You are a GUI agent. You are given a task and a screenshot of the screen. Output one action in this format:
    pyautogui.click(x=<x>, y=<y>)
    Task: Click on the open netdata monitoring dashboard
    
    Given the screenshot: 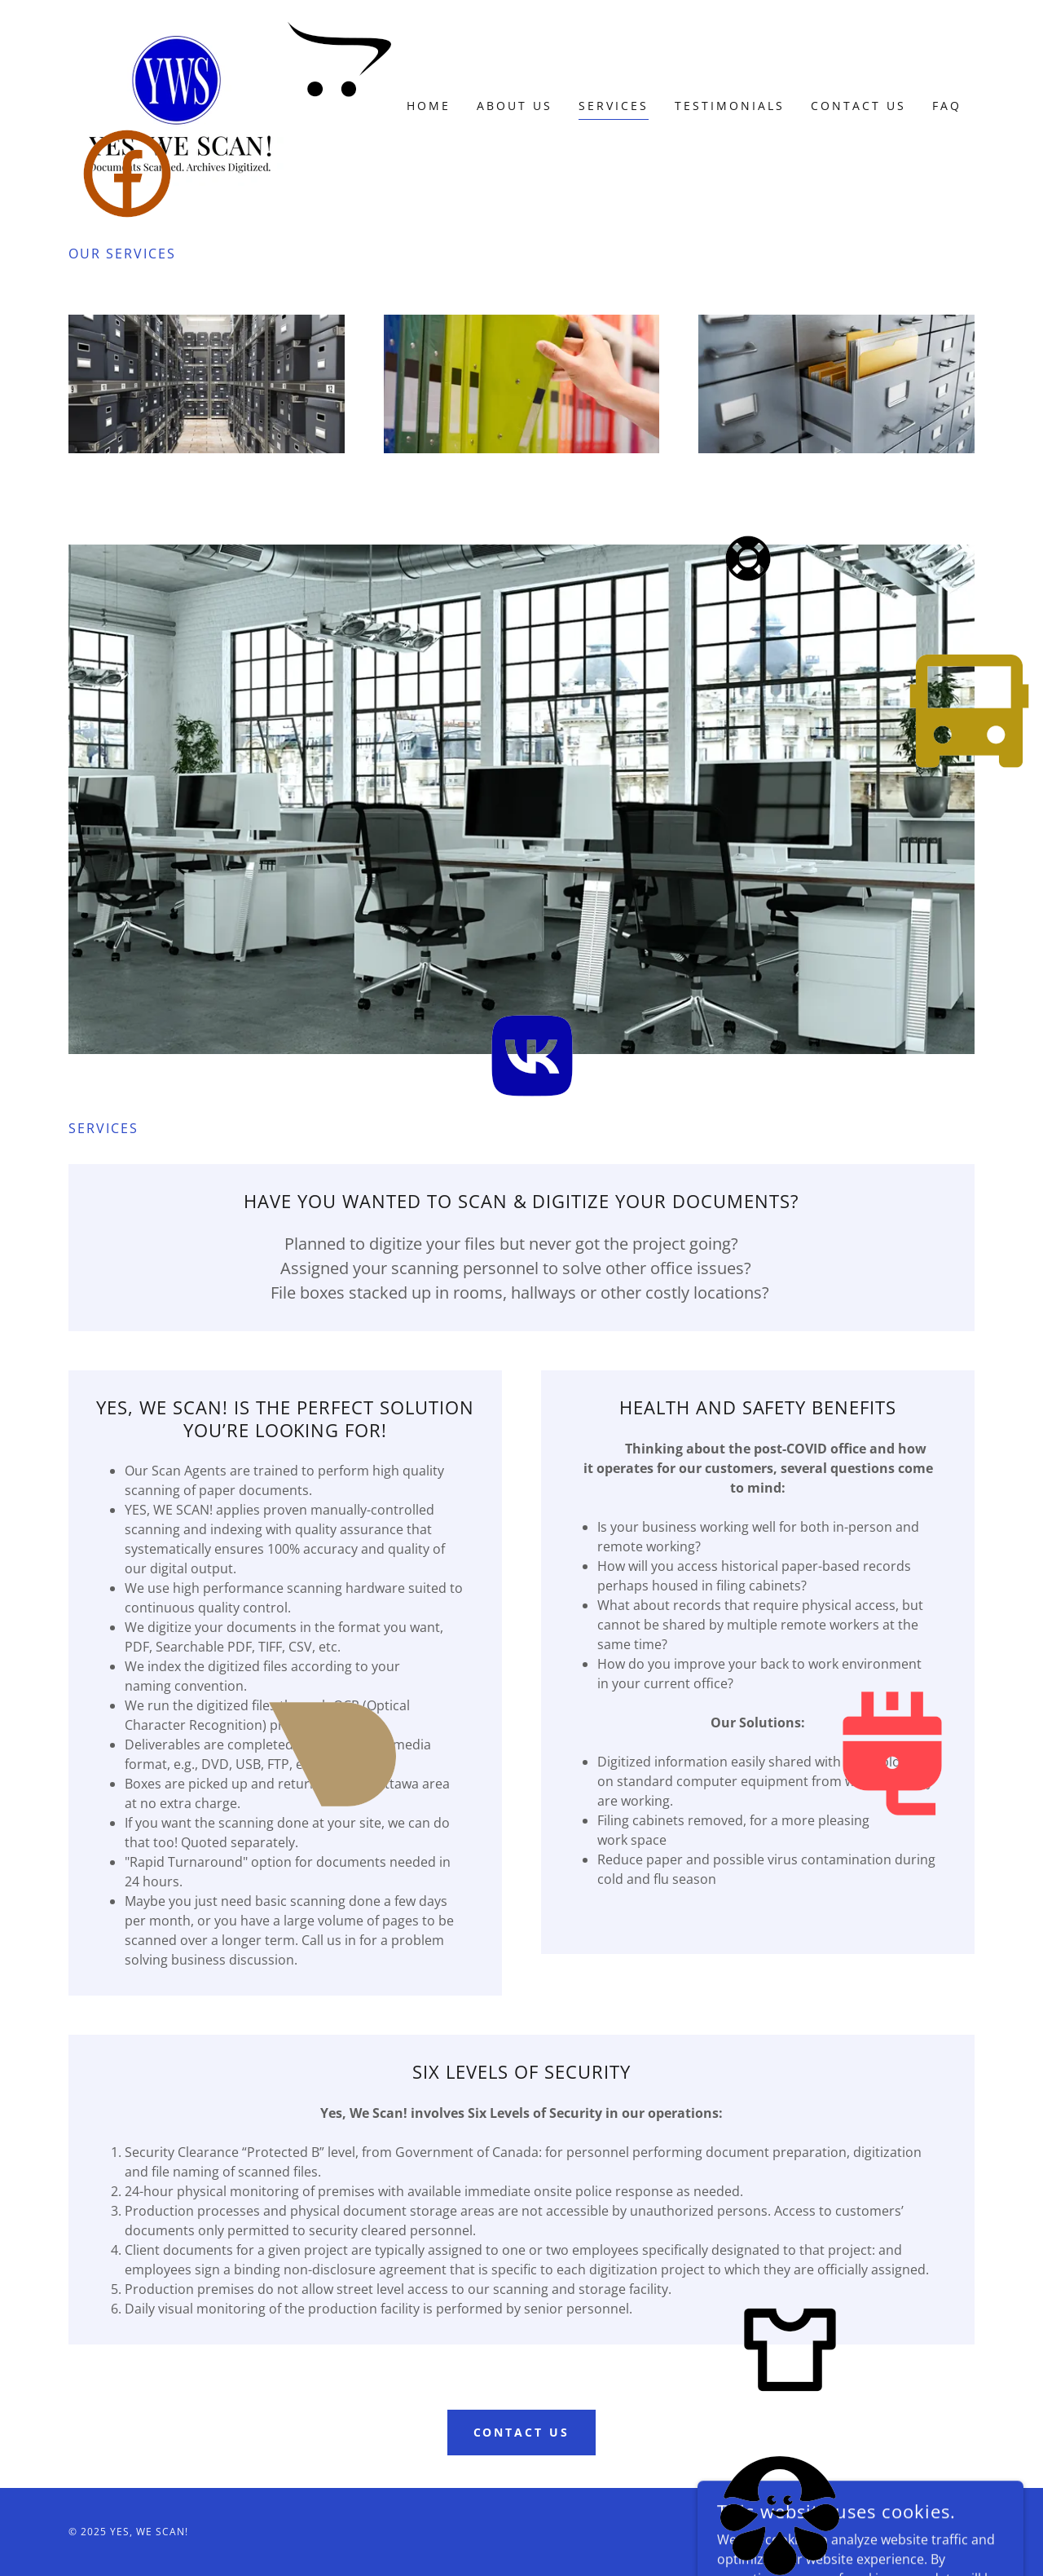 What is the action you would take?
    pyautogui.click(x=332, y=1754)
    